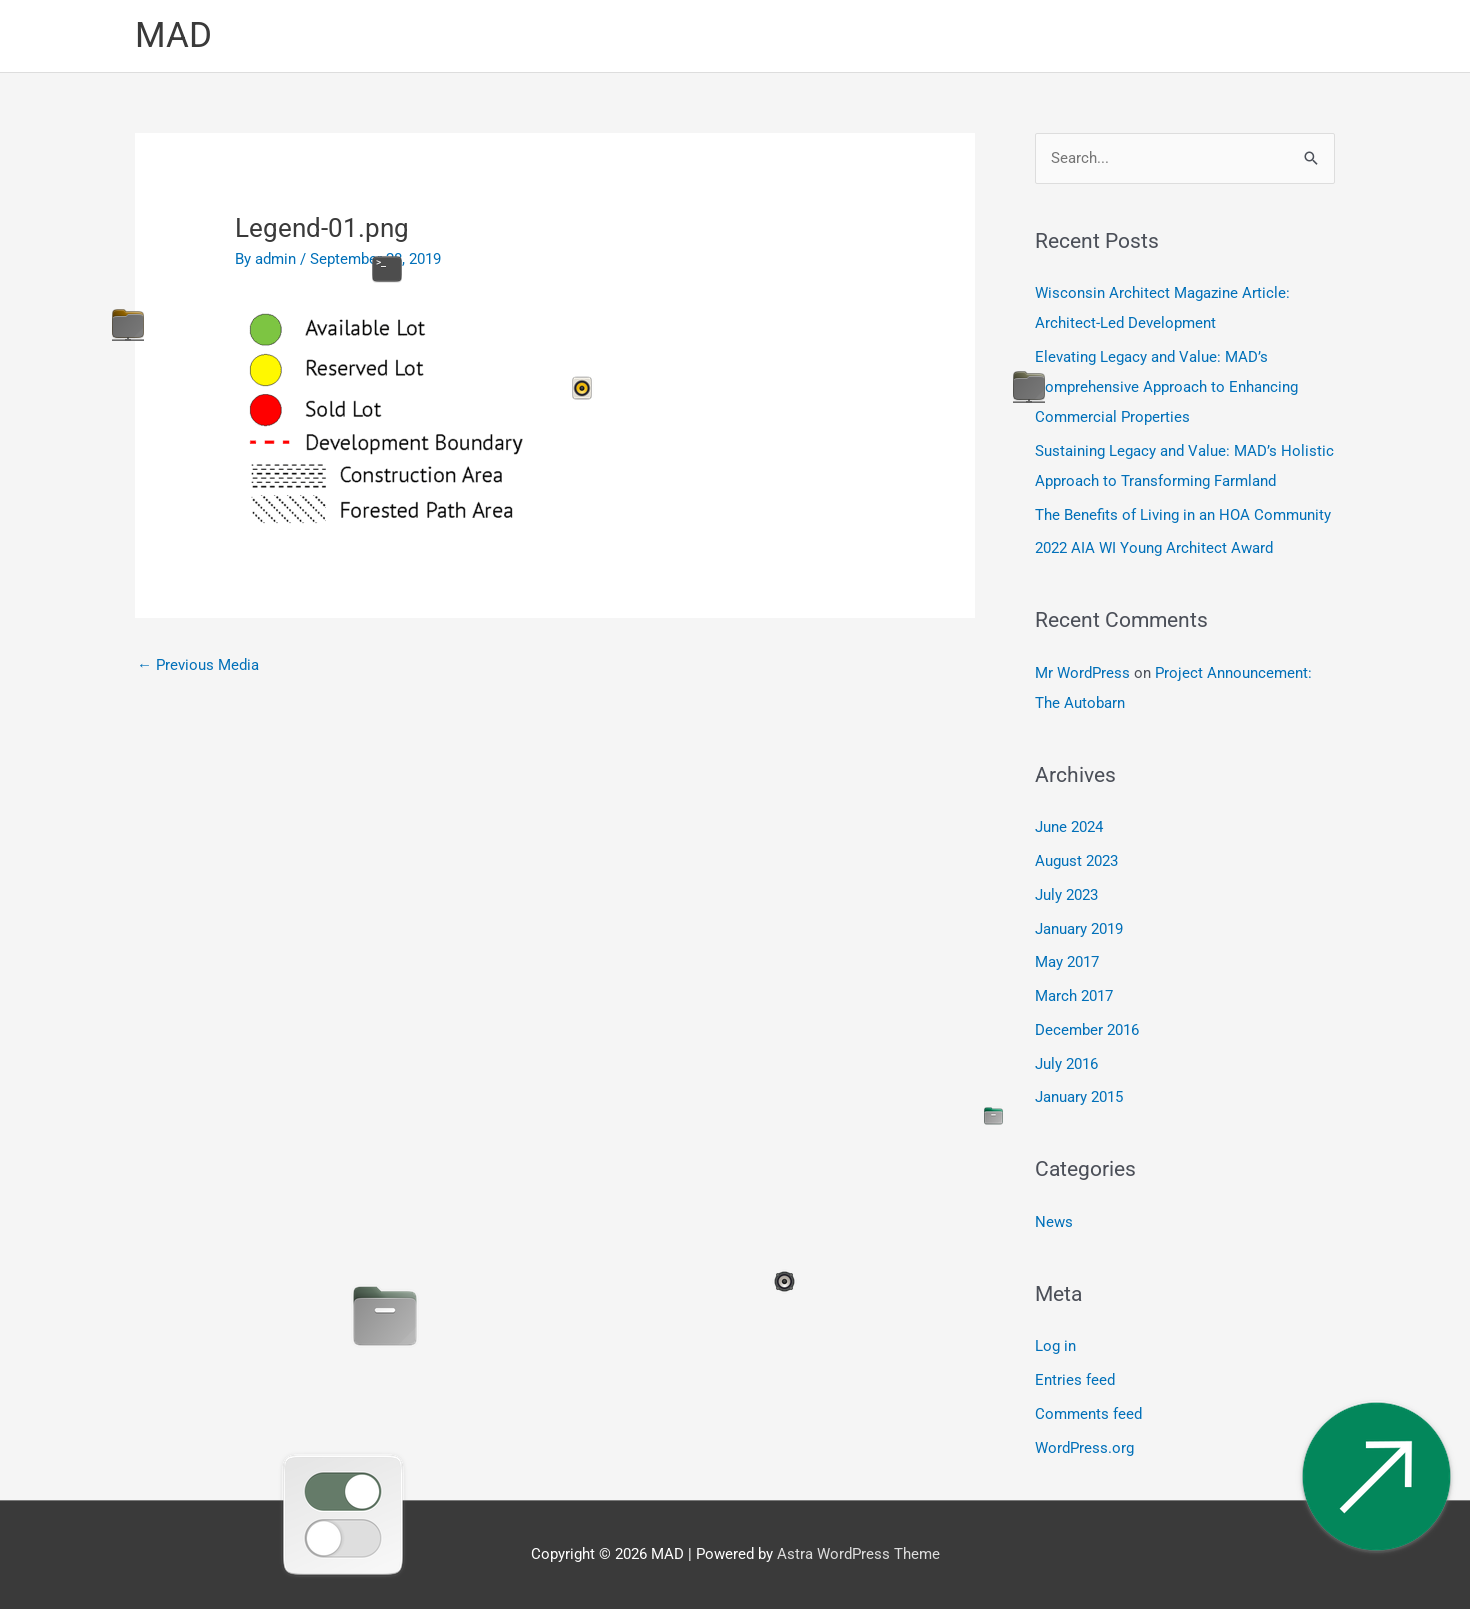 This screenshot has height=1609, width=1470. What do you see at coordinates (582, 388) in the screenshot?
I see `open rhythmbox music player` at bounding box center [582, 388].